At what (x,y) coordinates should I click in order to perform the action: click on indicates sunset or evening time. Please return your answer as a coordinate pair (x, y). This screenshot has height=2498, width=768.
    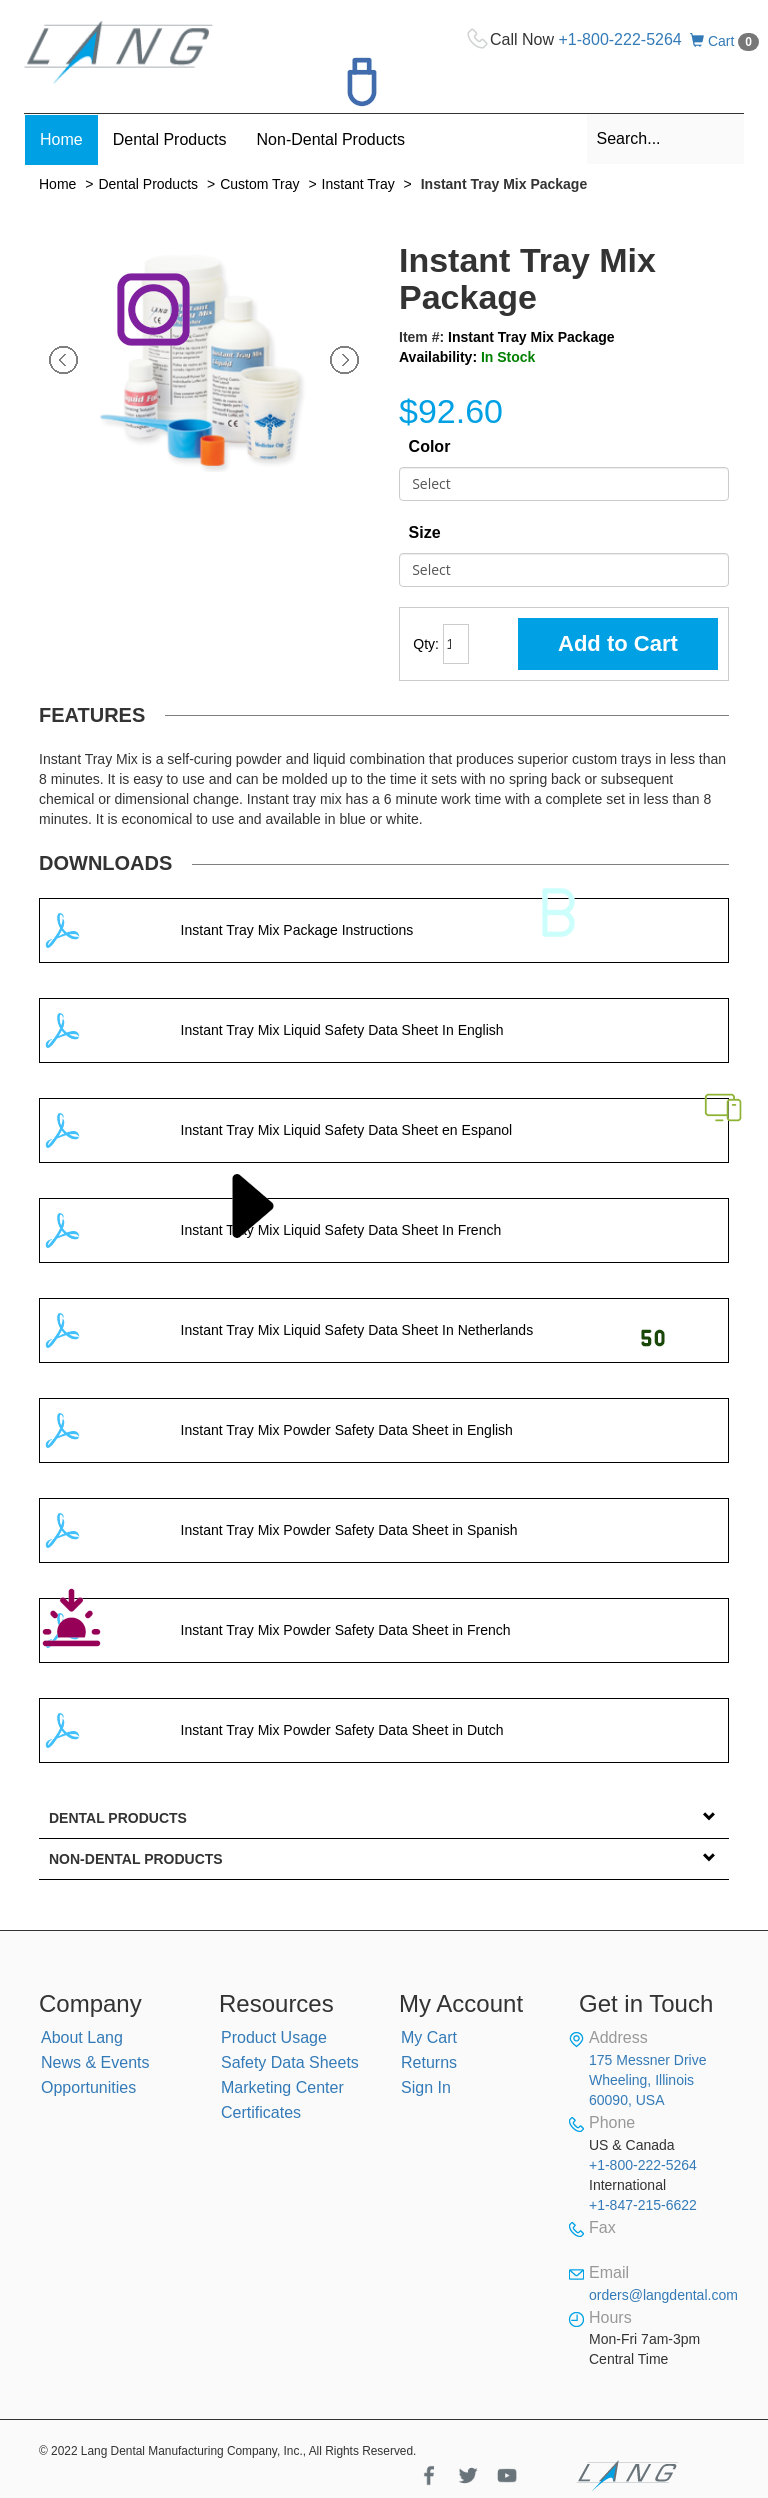
    Looking at the image, I should click on (71, 1617).